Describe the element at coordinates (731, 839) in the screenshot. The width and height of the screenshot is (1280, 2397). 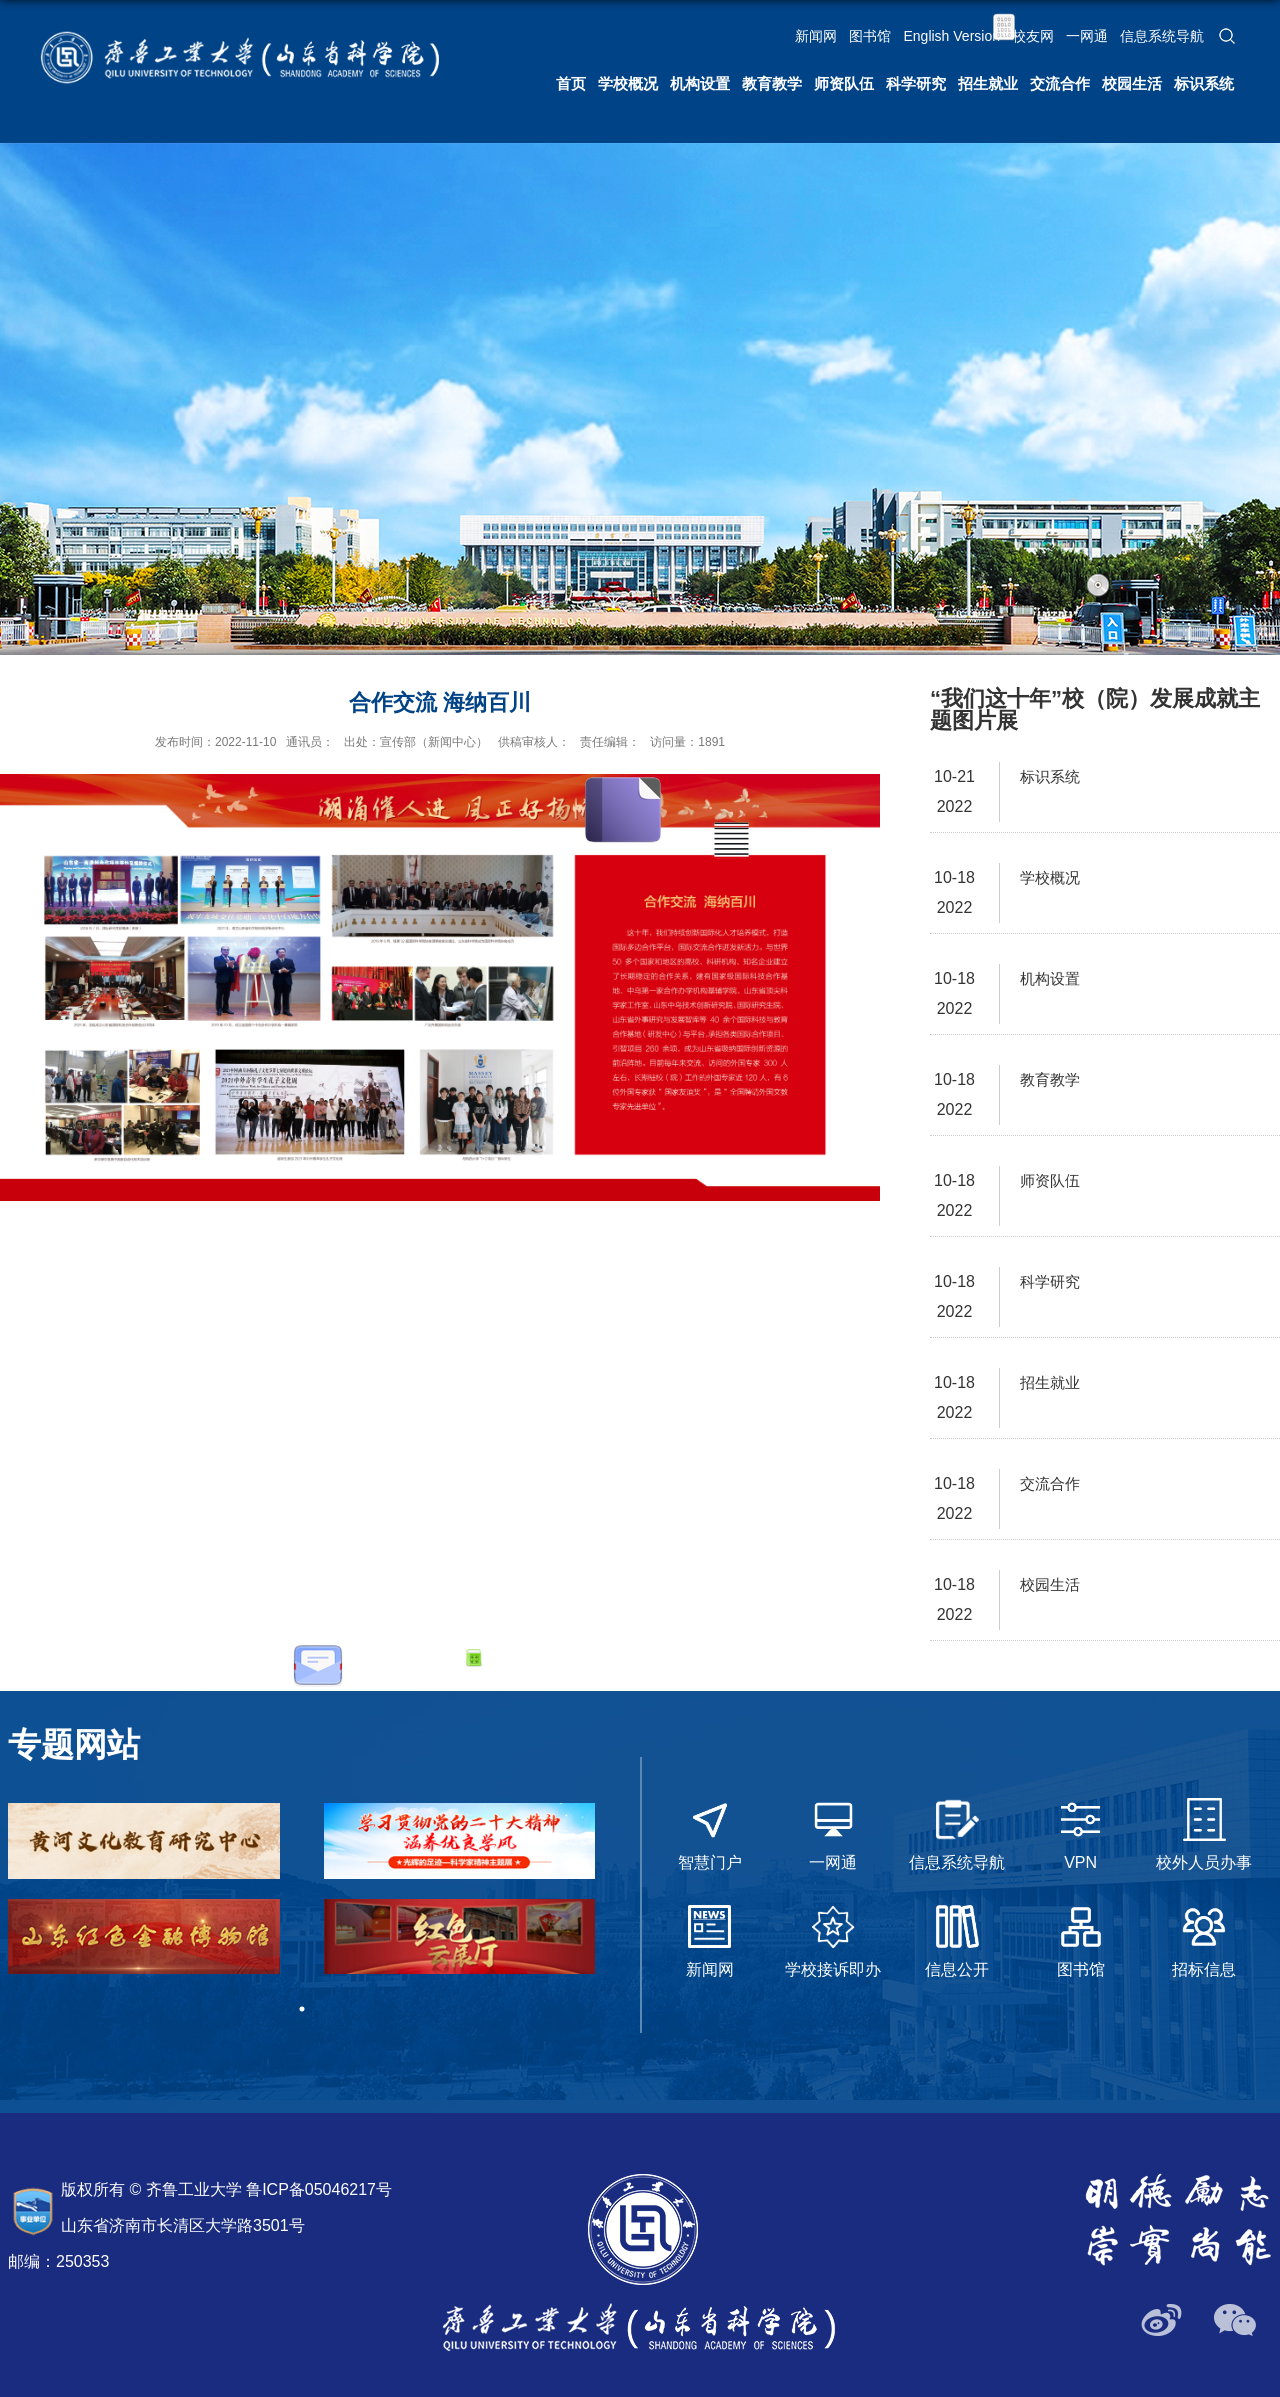
I see `justify text to fill the full width` at that location.